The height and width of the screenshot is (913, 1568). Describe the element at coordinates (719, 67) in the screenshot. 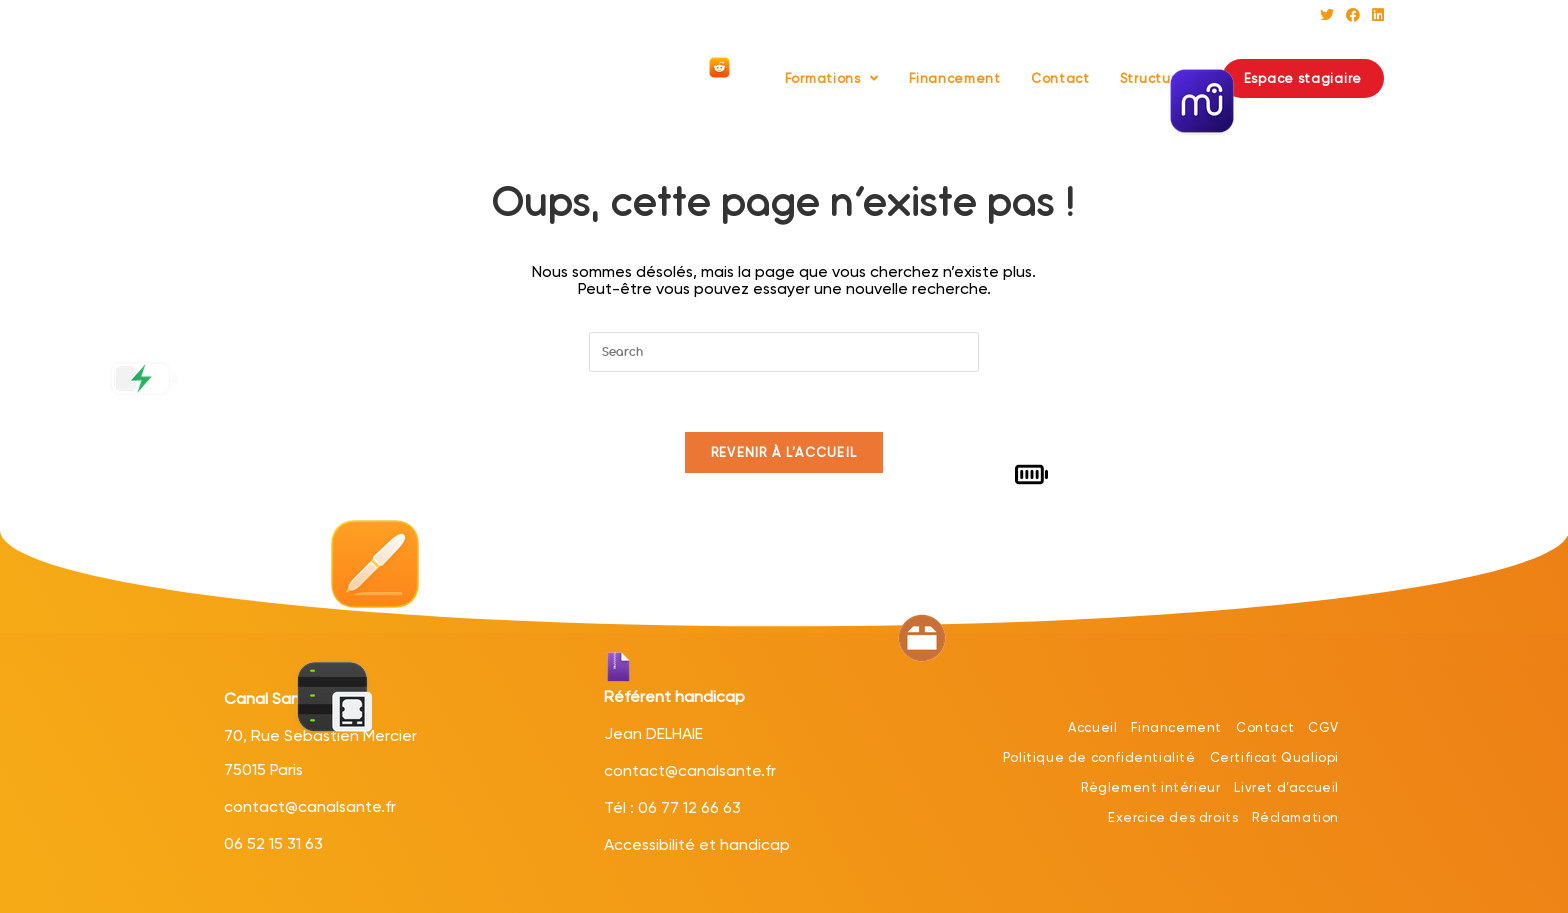

I see `open the Reddit app` at that location.